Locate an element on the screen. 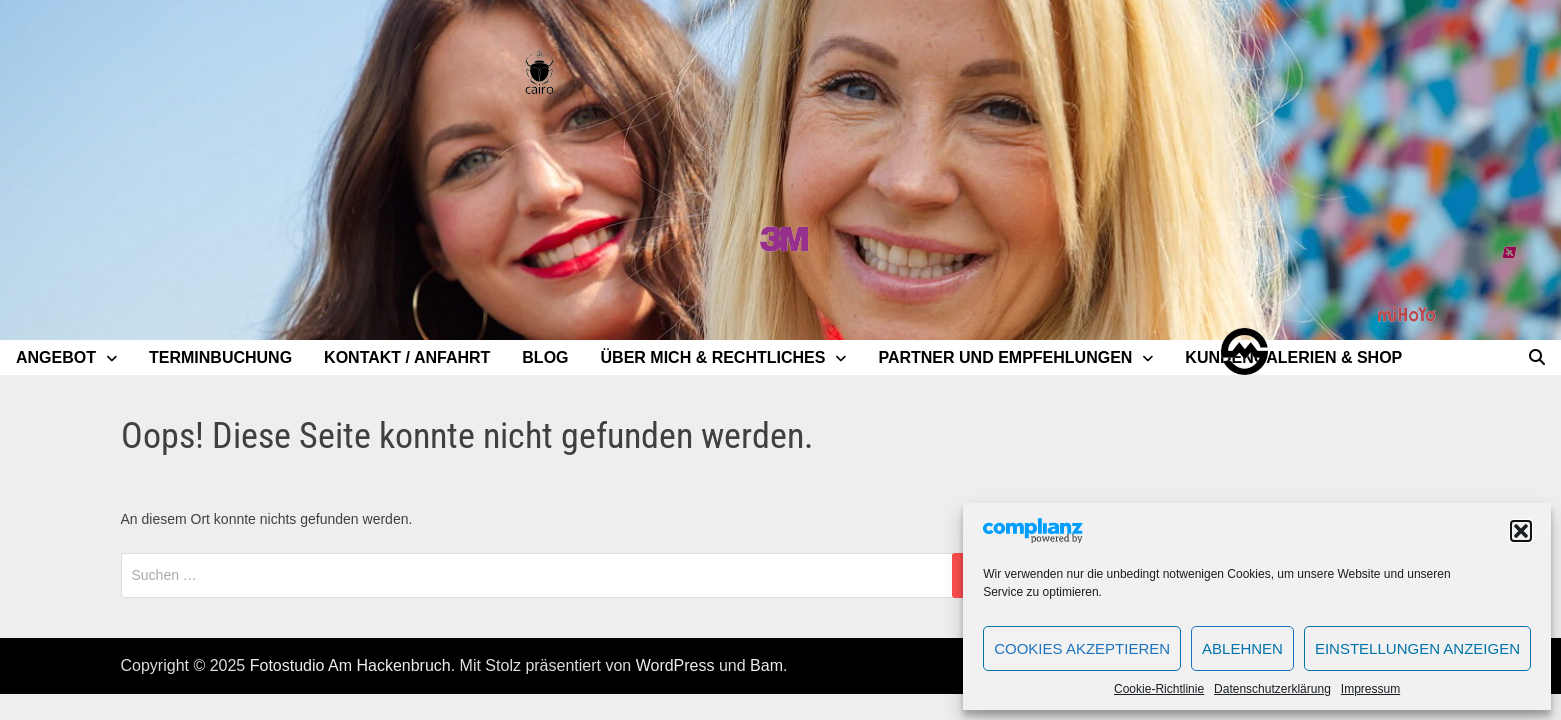  avianex brand logo is located at coordinates (1509, 252).